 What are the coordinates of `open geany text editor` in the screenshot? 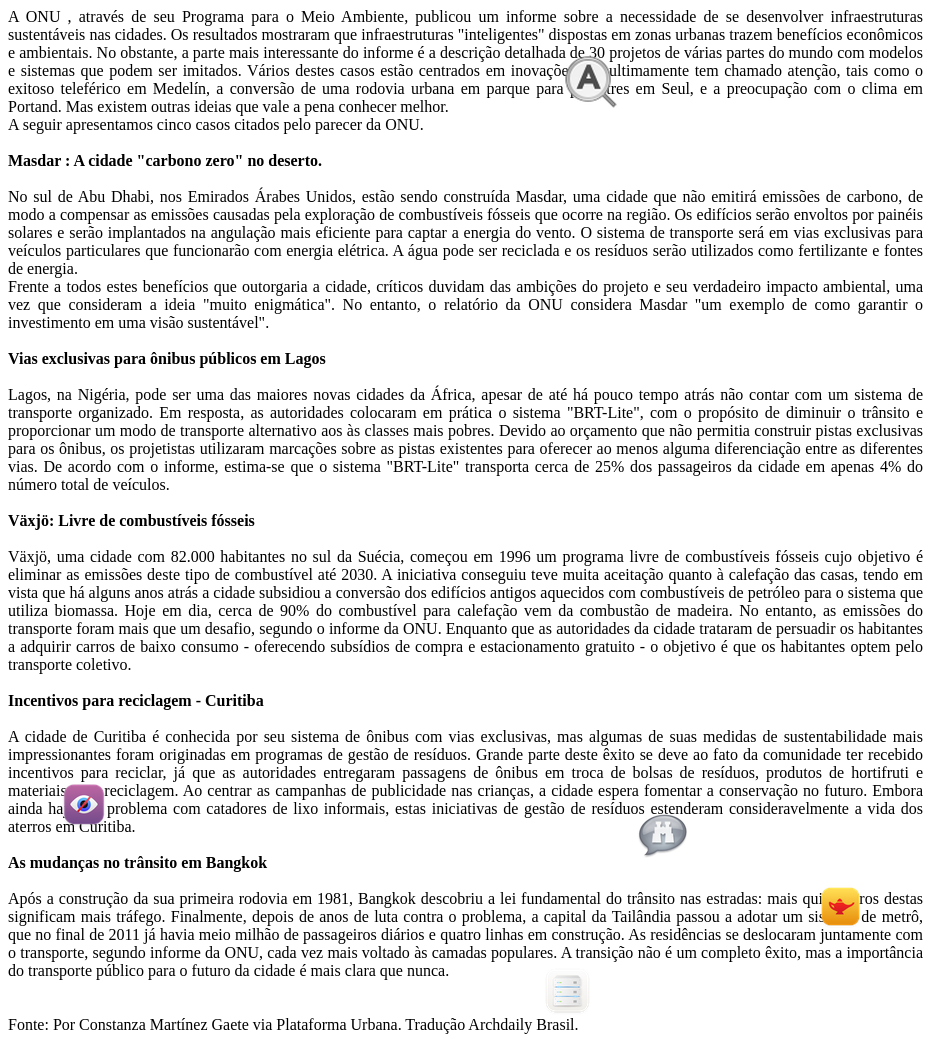 It's located at (840, 906).